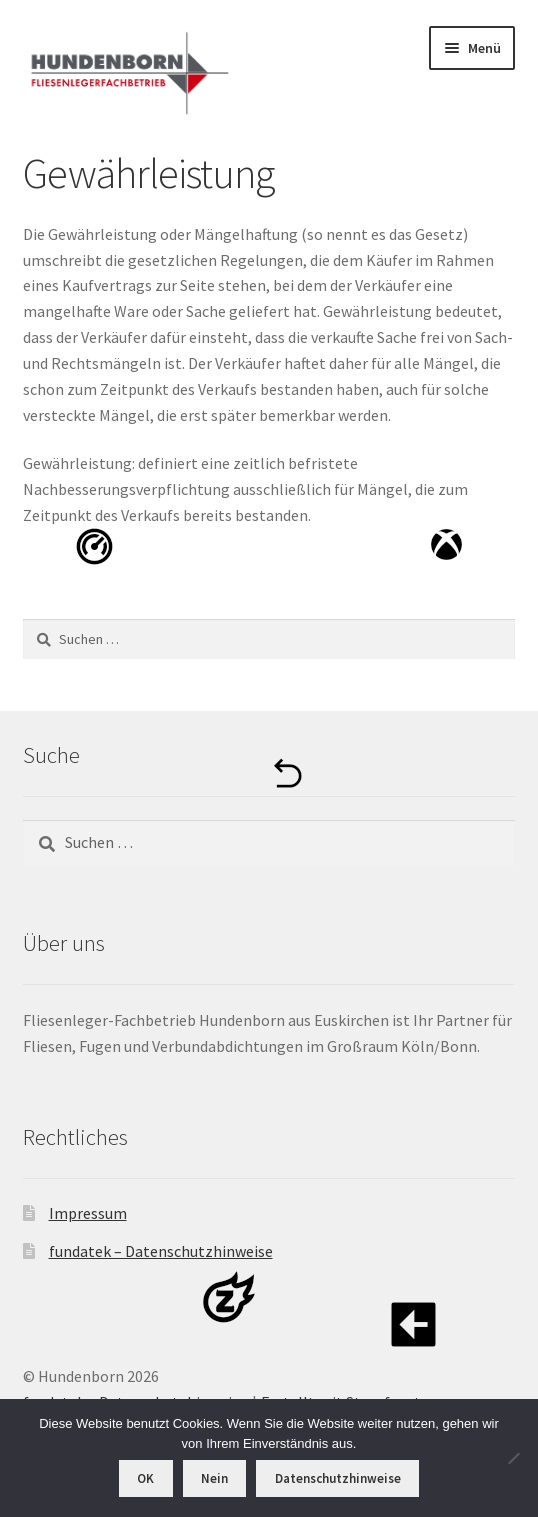  What do you see at coordinates (94, 546) in the screenshot?
I see `access the dashboard` at bounding box center [94, 546].